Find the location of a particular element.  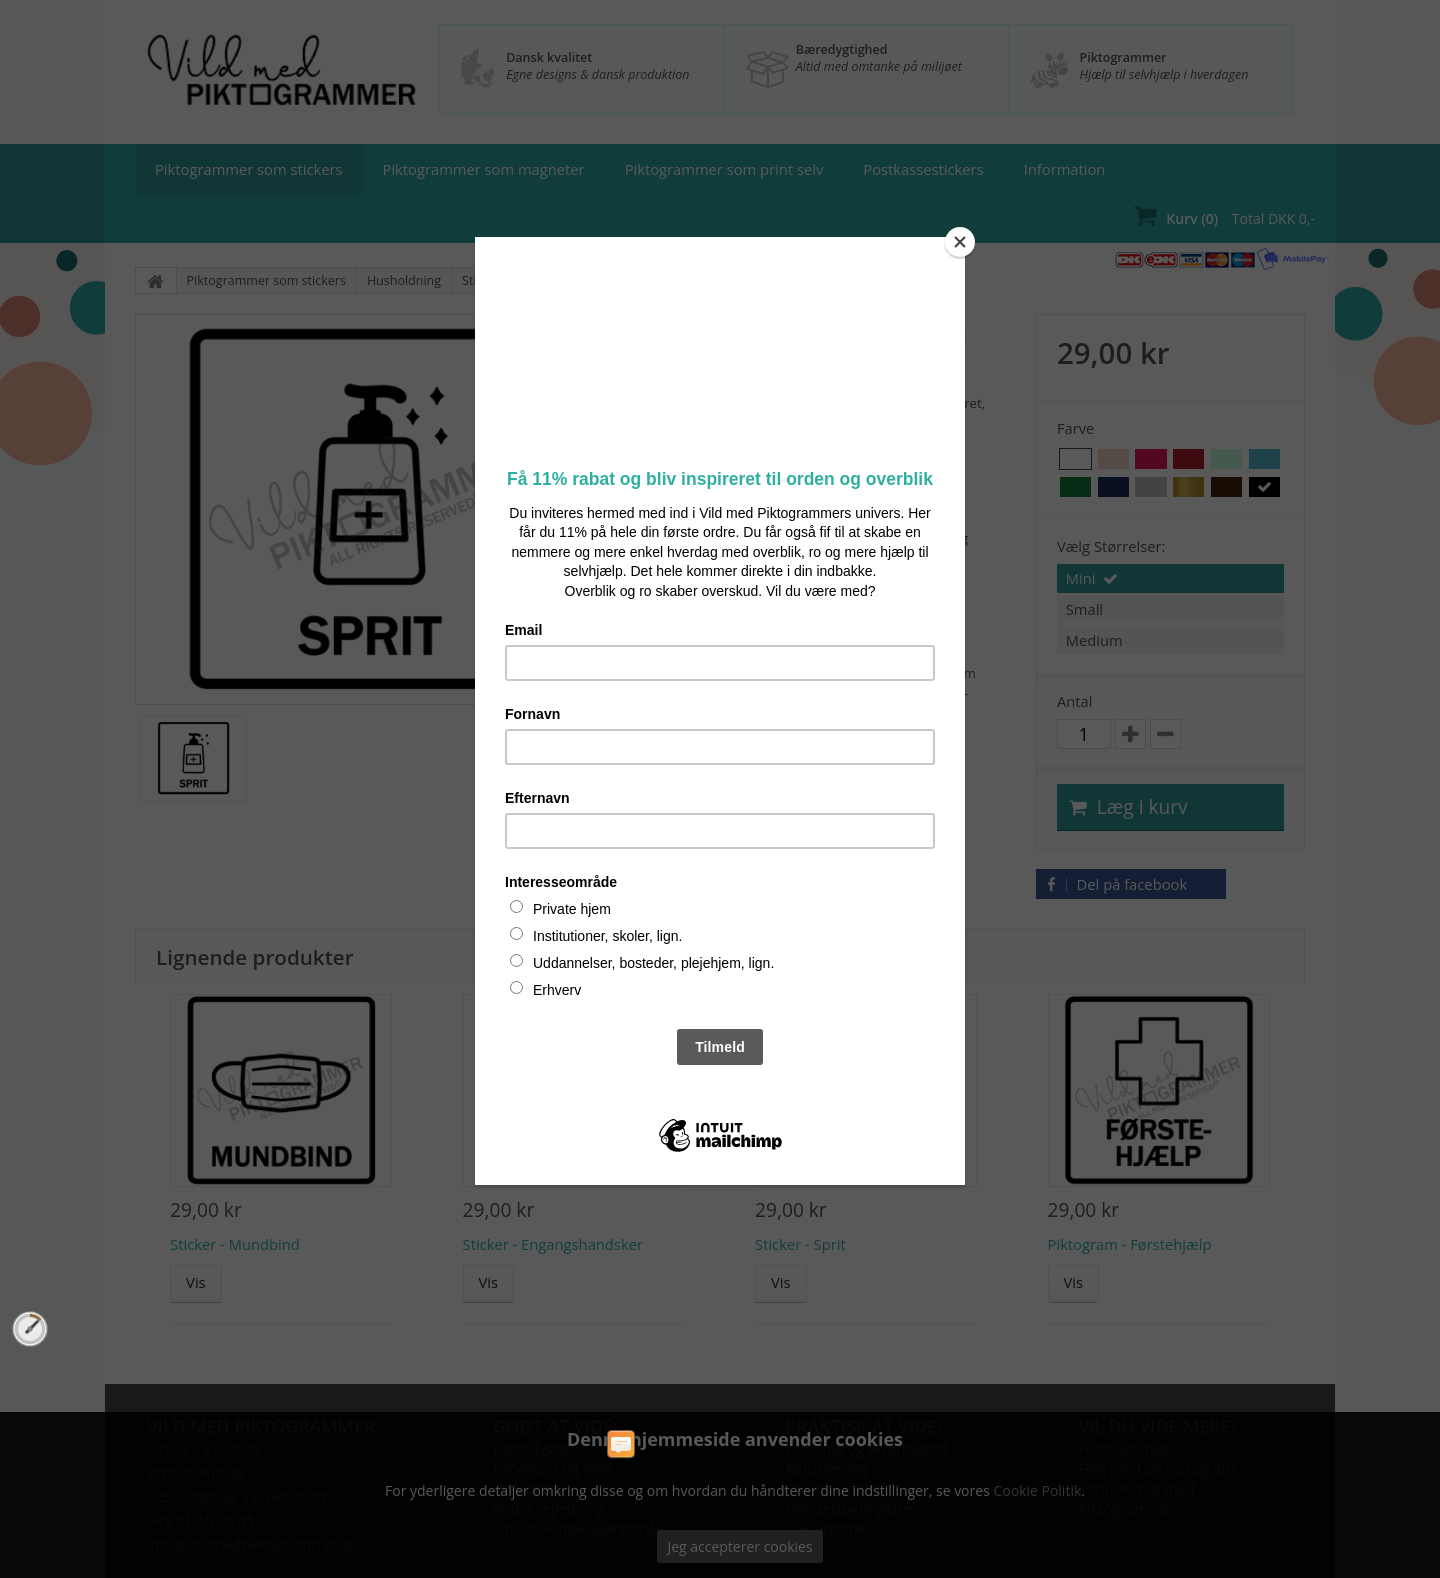

open sysprof system profiler is located at coordinates (30, 1329).